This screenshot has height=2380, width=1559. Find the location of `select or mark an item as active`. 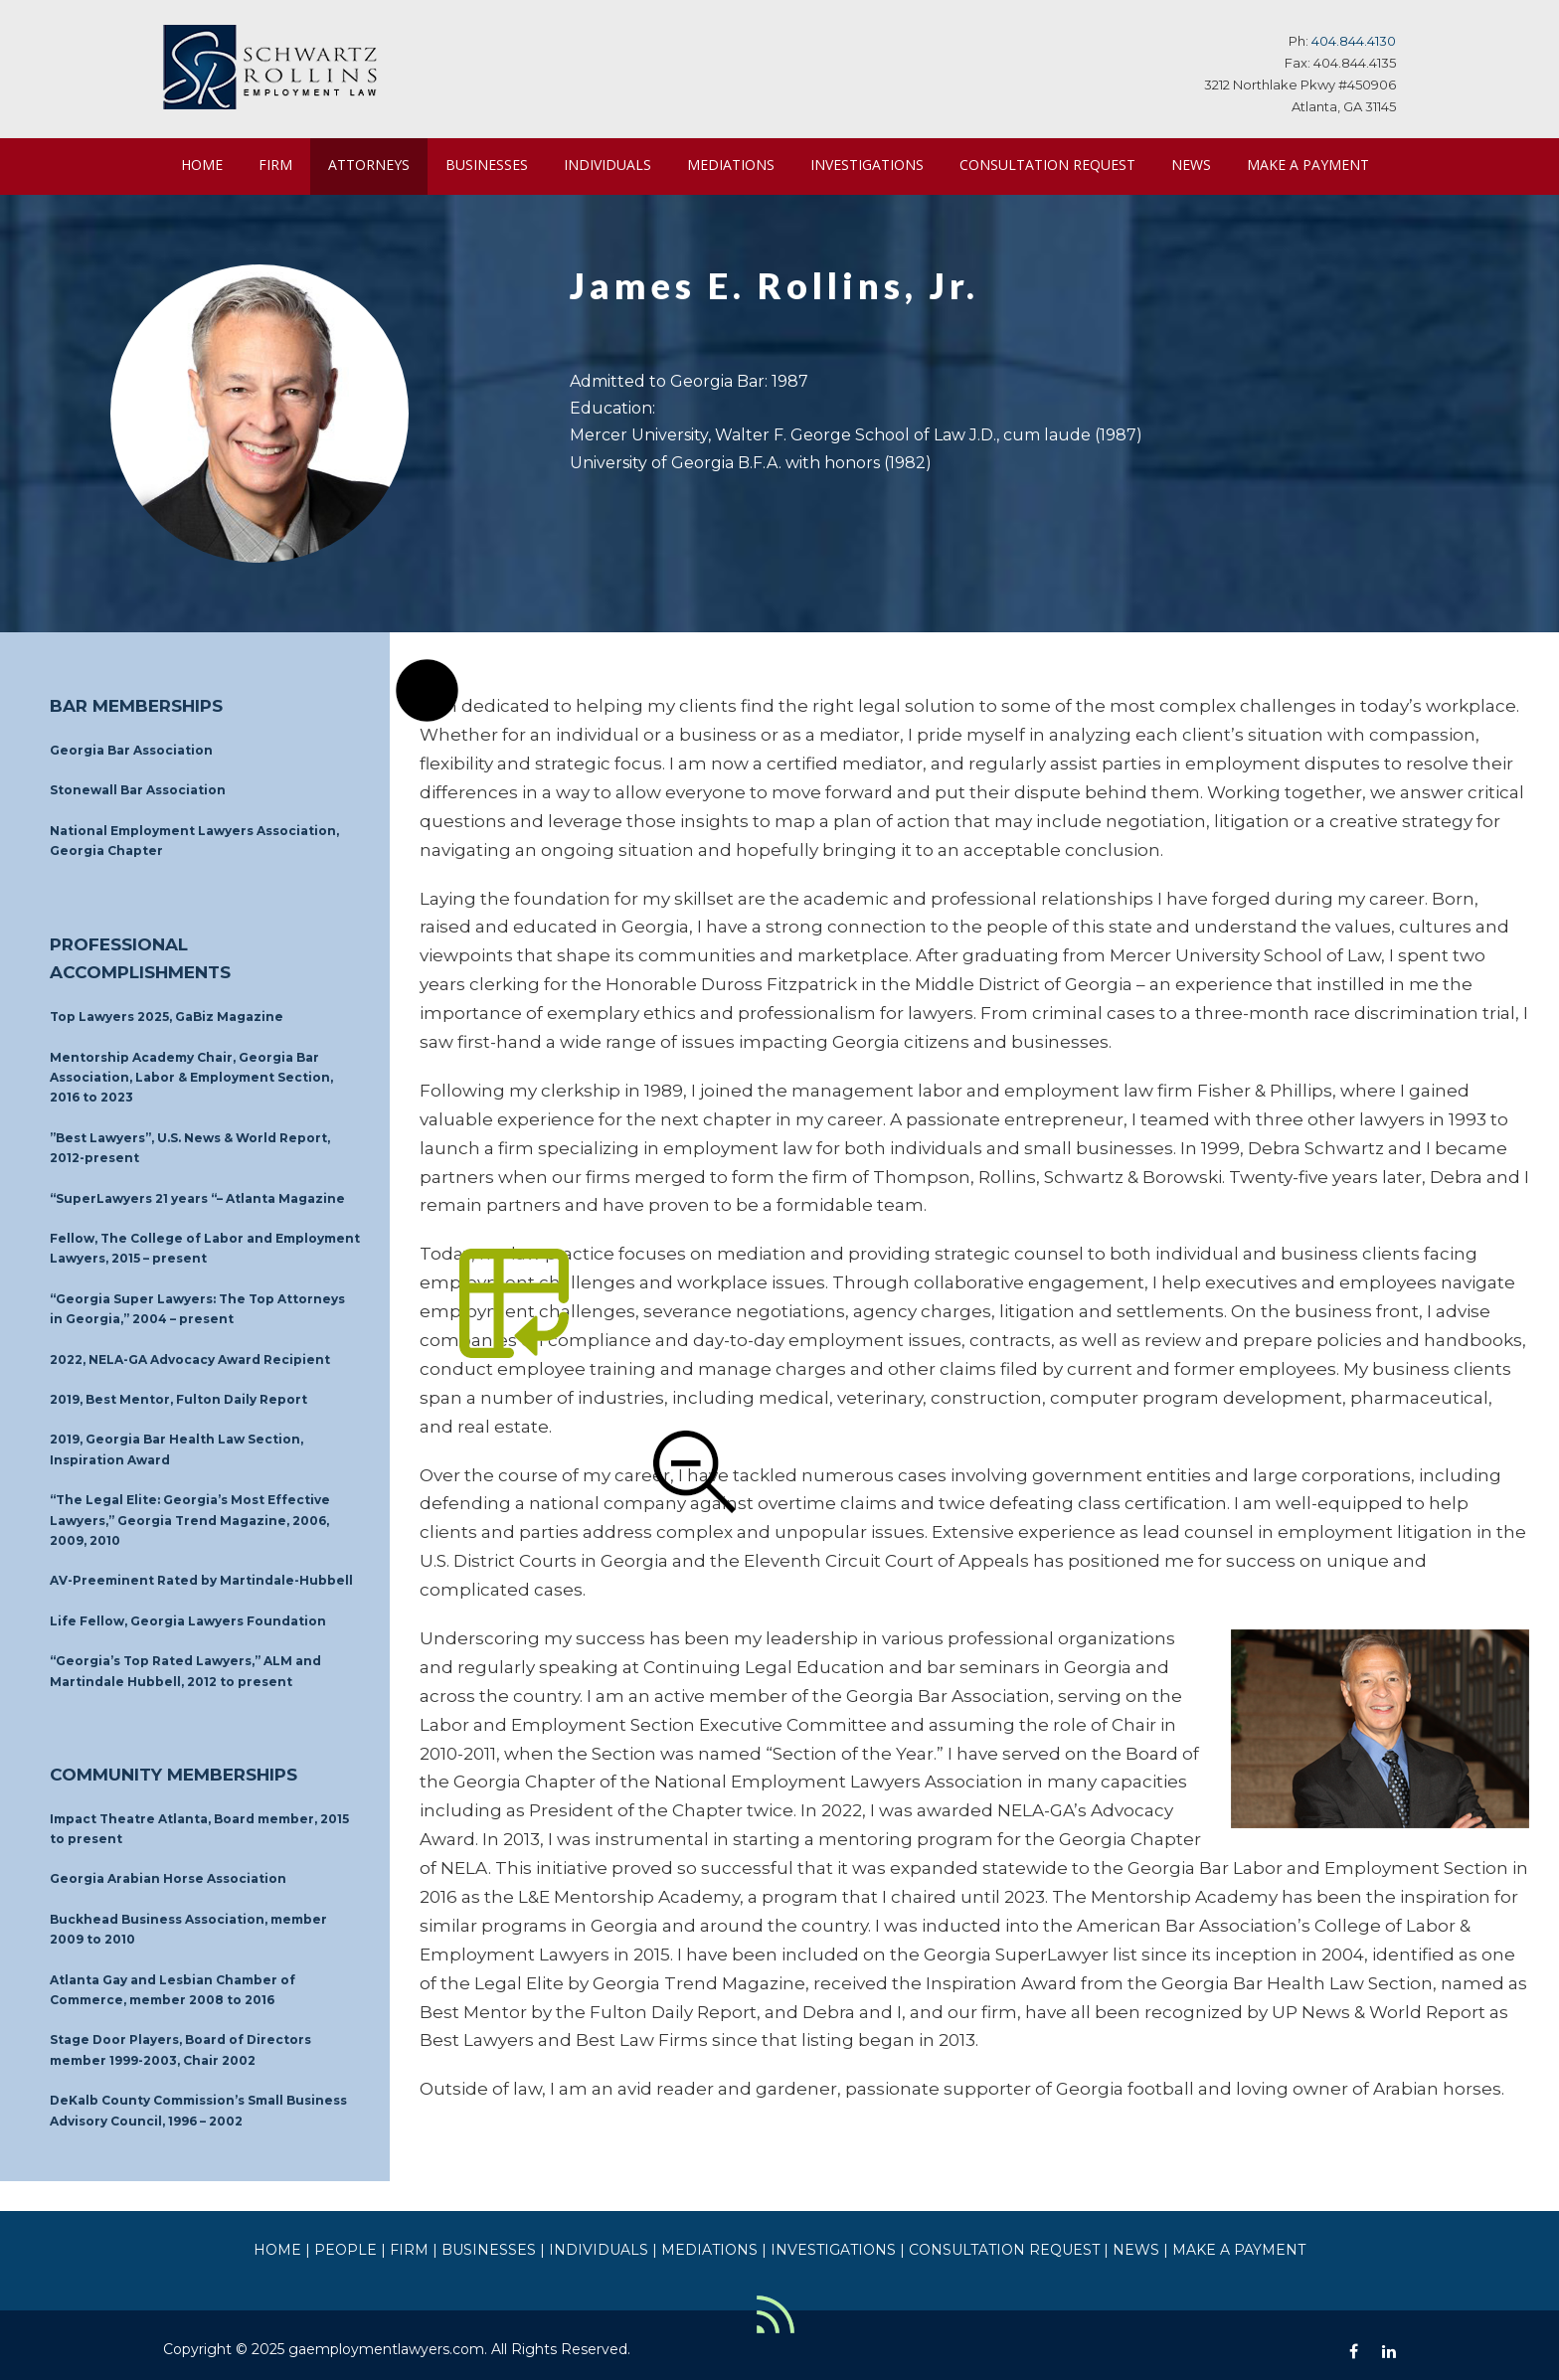

select or mark an item as active is located at coordinates (427, 690).